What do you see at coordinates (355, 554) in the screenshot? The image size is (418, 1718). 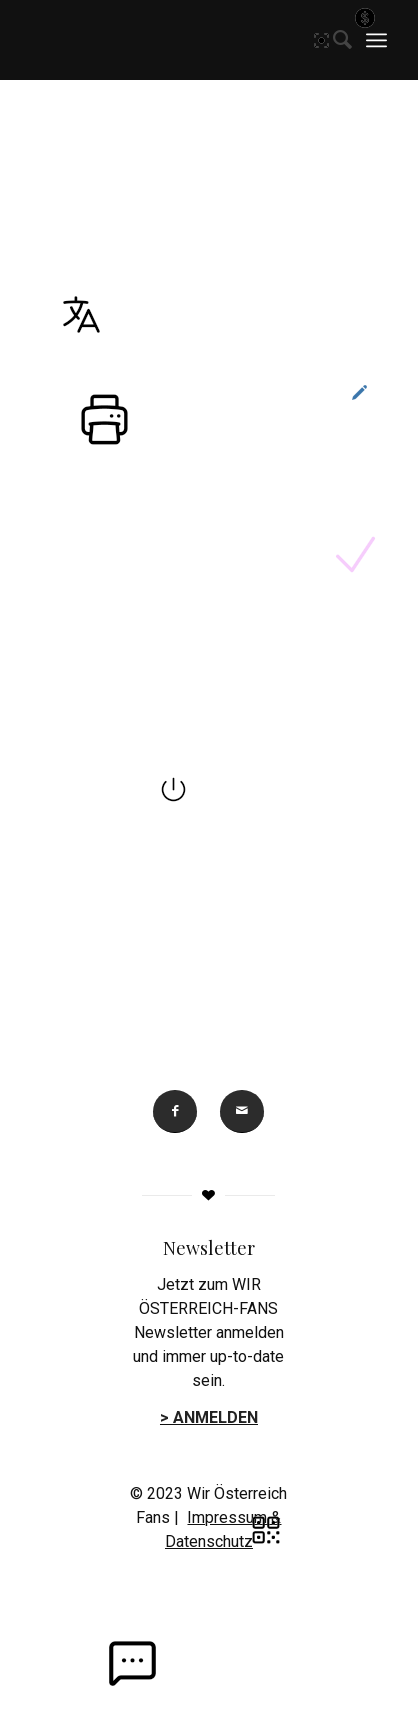 I see `confirm or complete an action` at bounding box center [355, 554].